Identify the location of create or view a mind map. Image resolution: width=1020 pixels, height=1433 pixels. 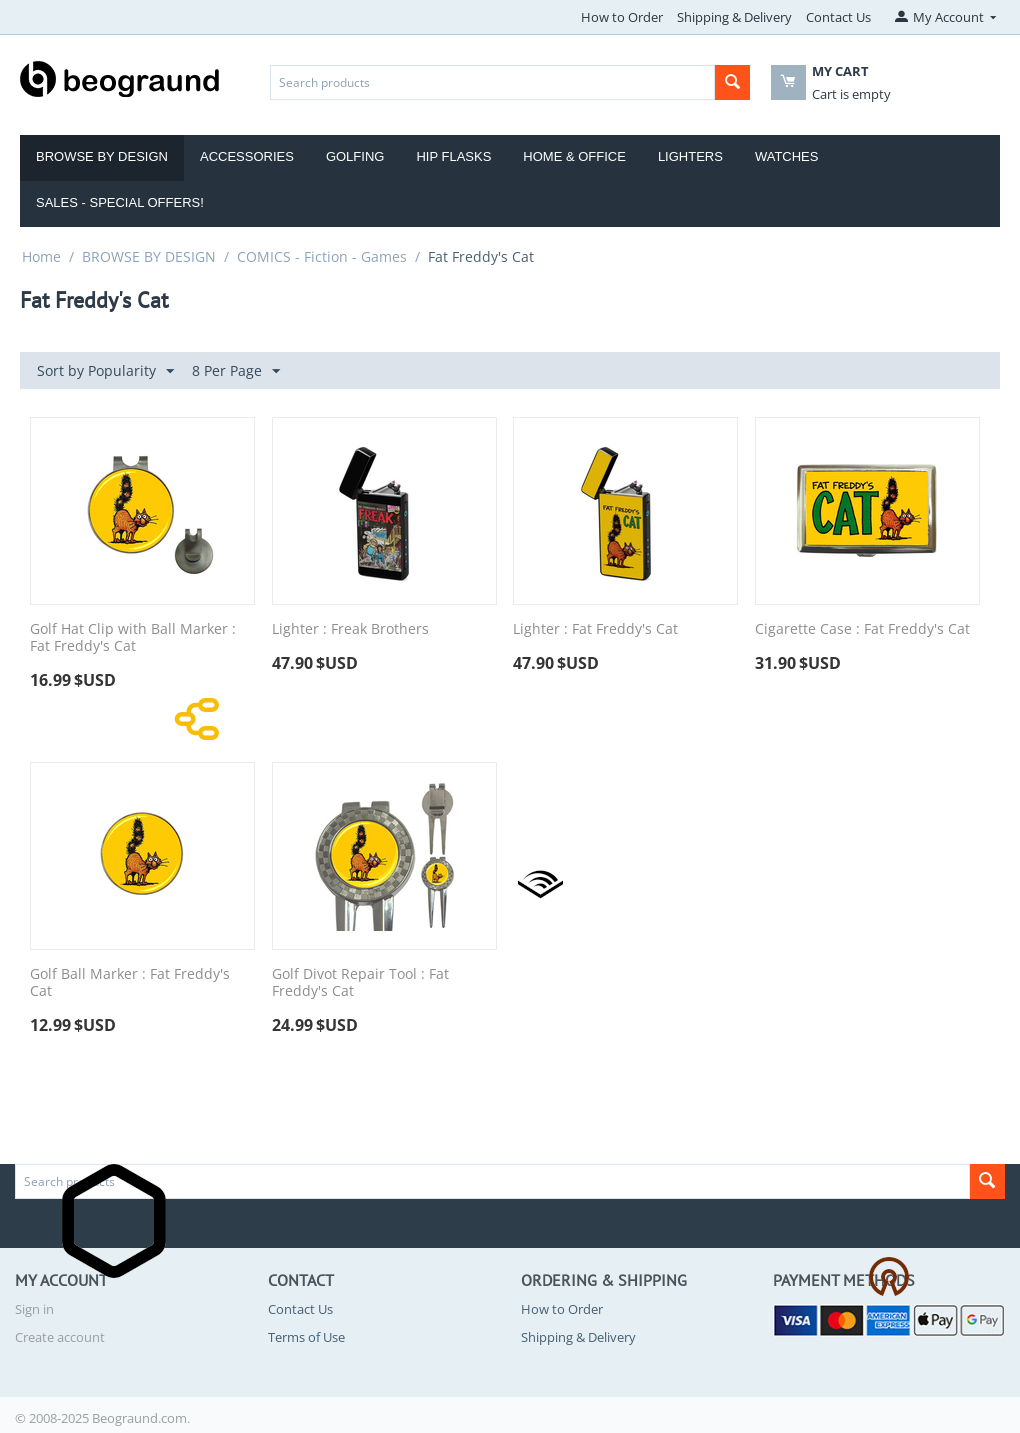
(198, 719).